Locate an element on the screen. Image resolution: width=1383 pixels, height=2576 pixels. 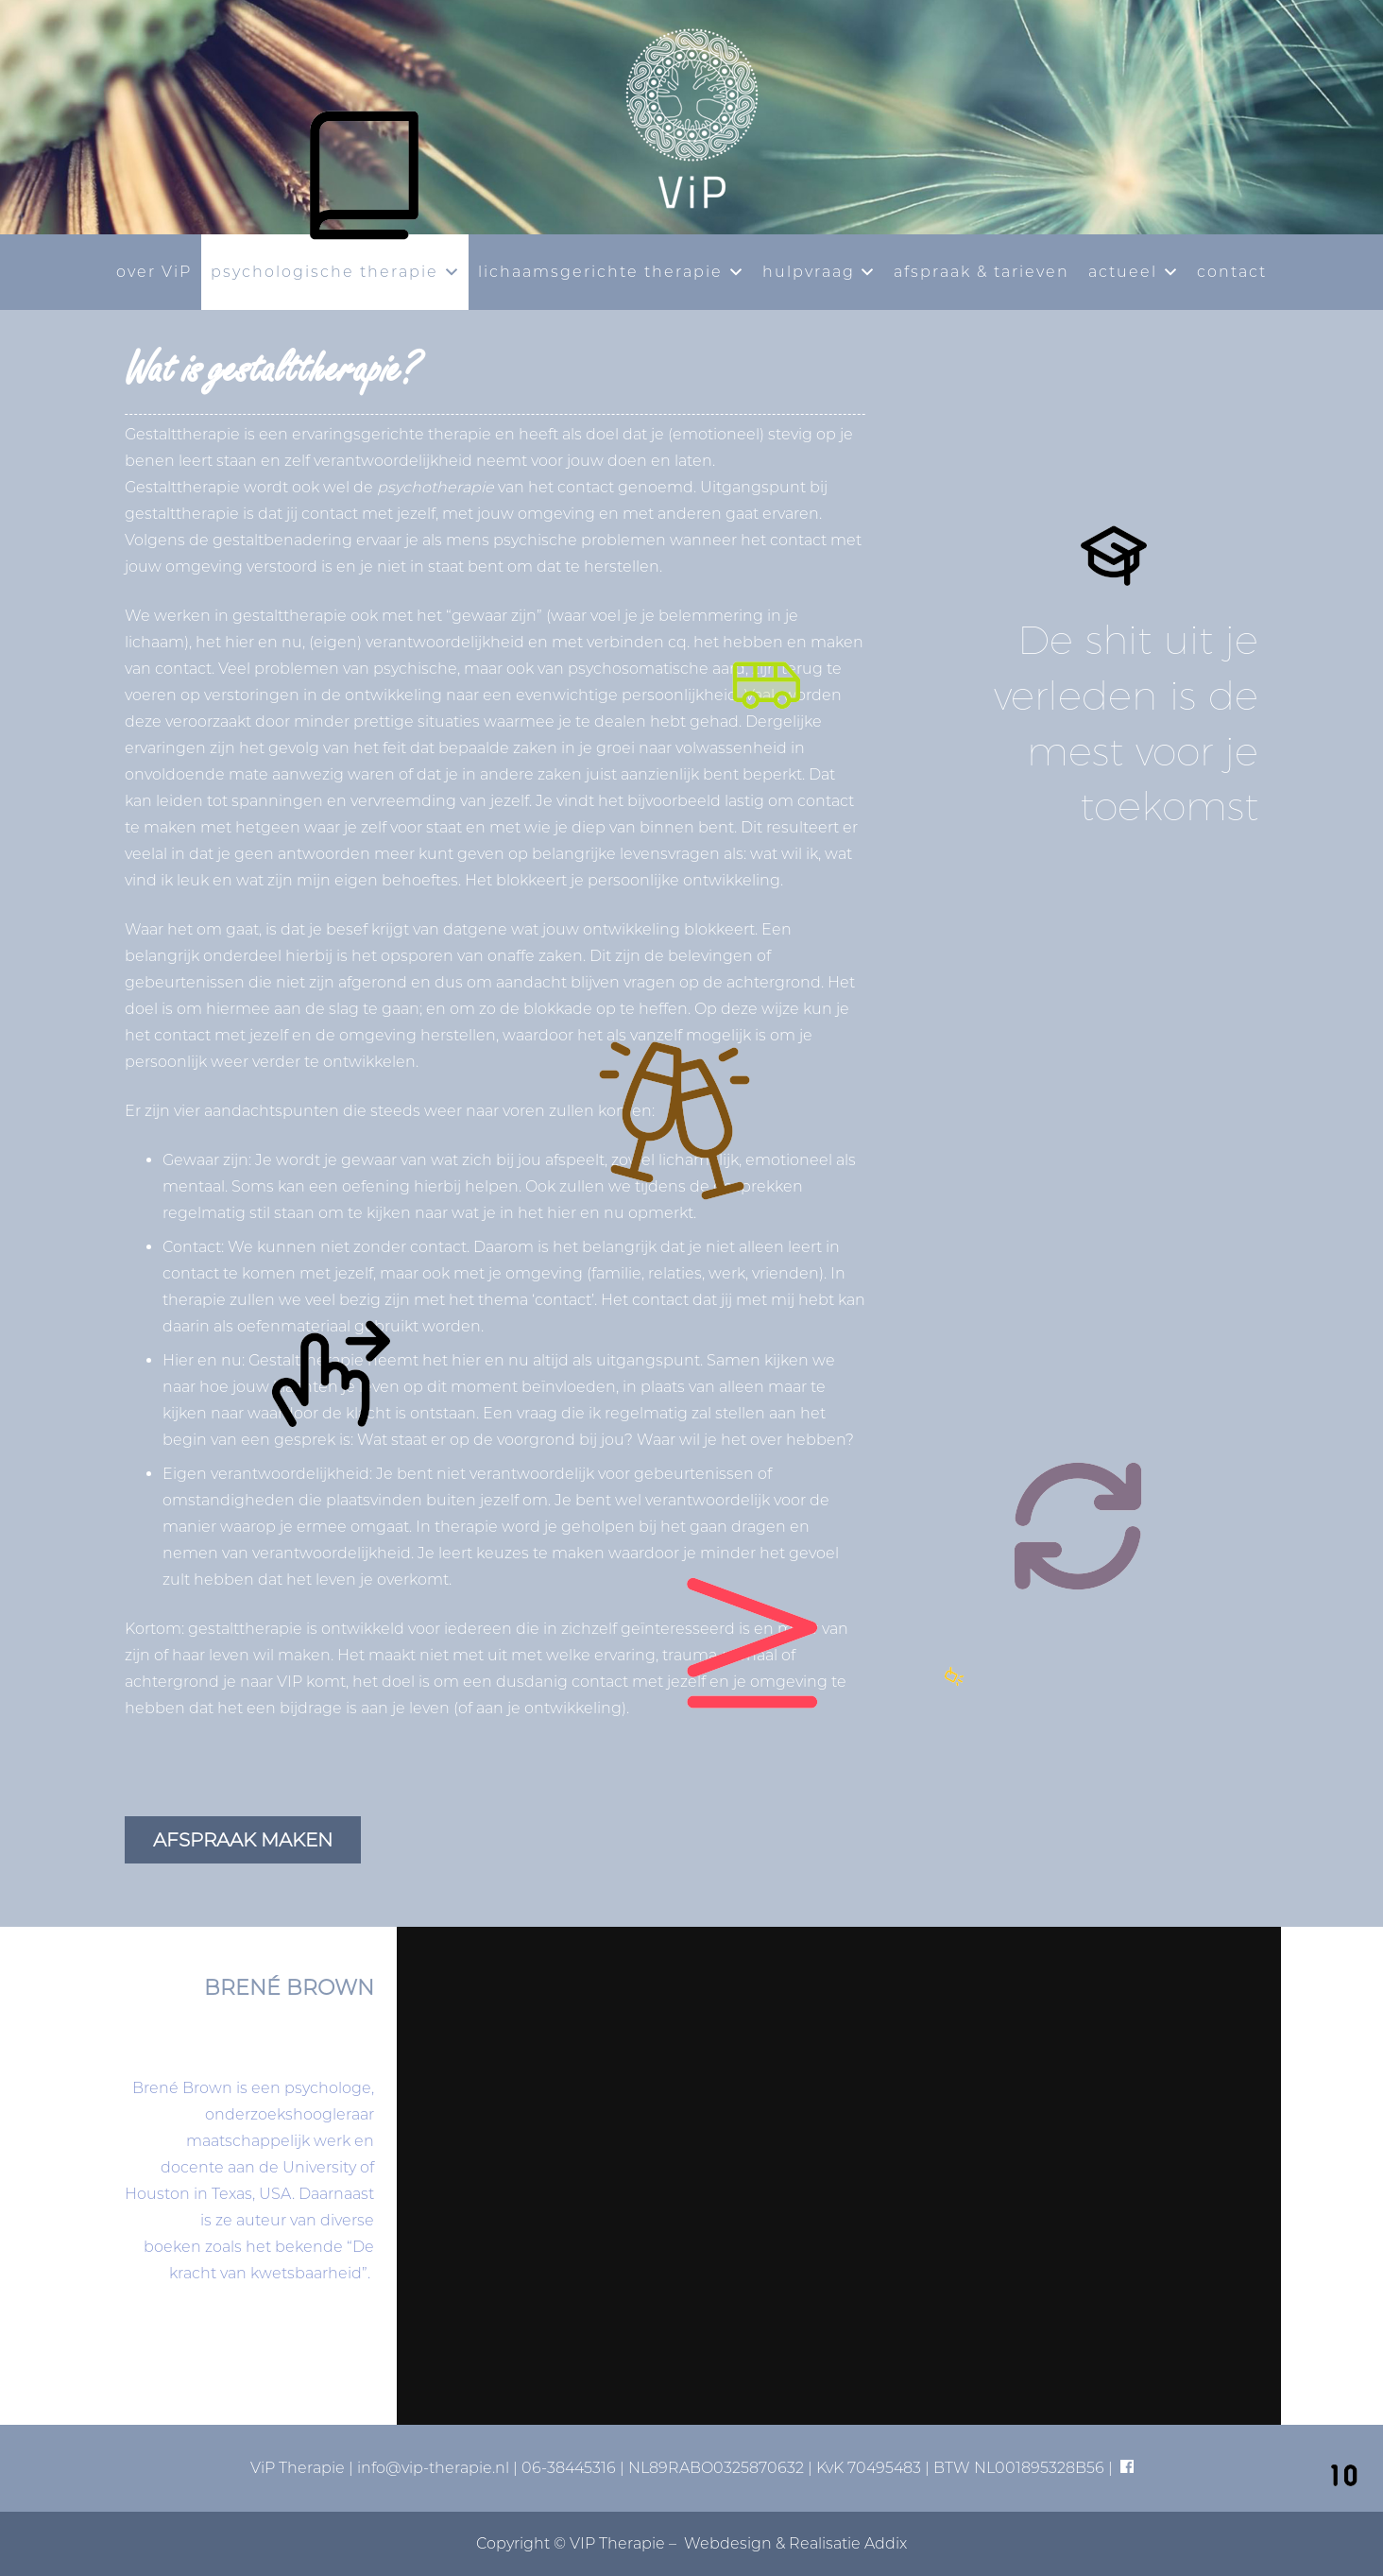
greater than or equal to comparison operator is located at coordinates (749, 1646).